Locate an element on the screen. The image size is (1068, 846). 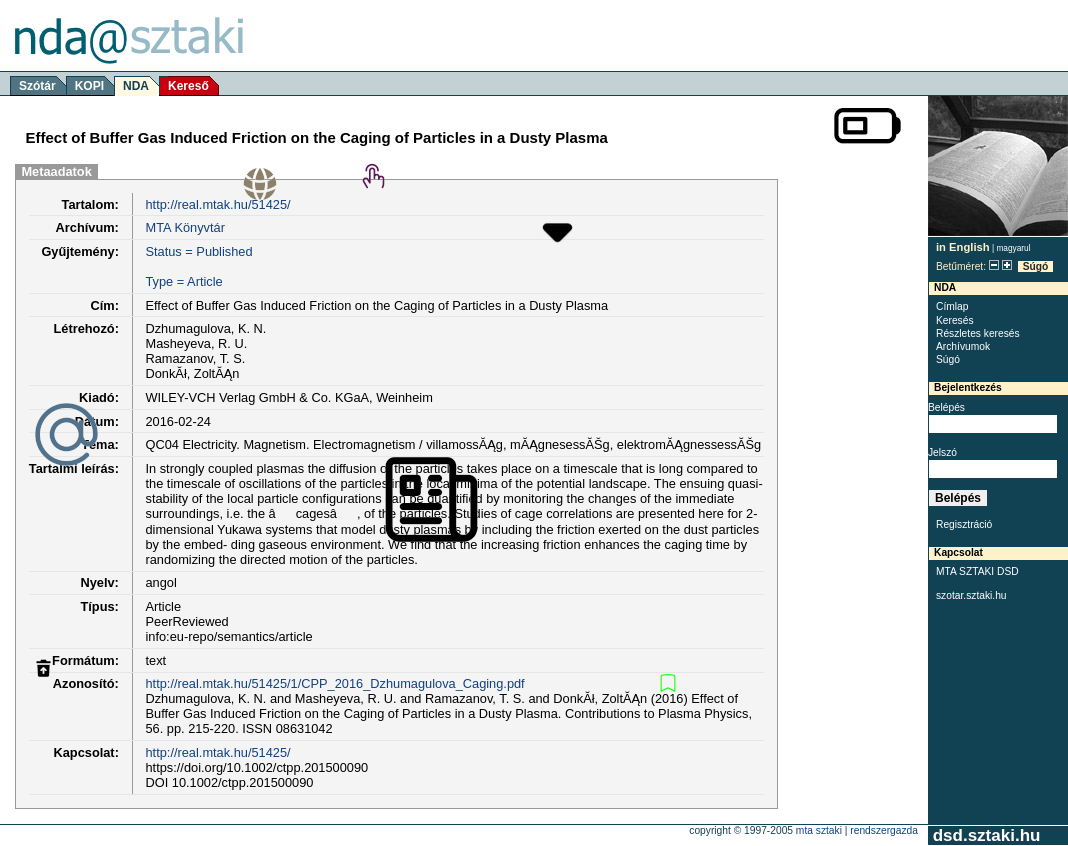
tap to interact with this element is located at coordinates (373, 176).